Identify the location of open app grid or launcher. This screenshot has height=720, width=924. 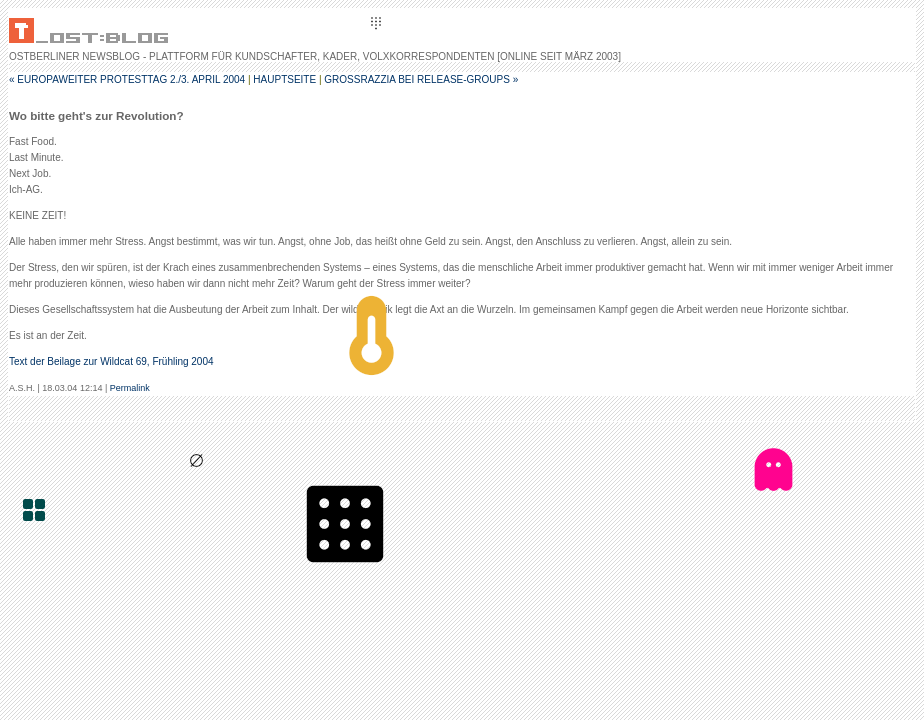
(34, 510).